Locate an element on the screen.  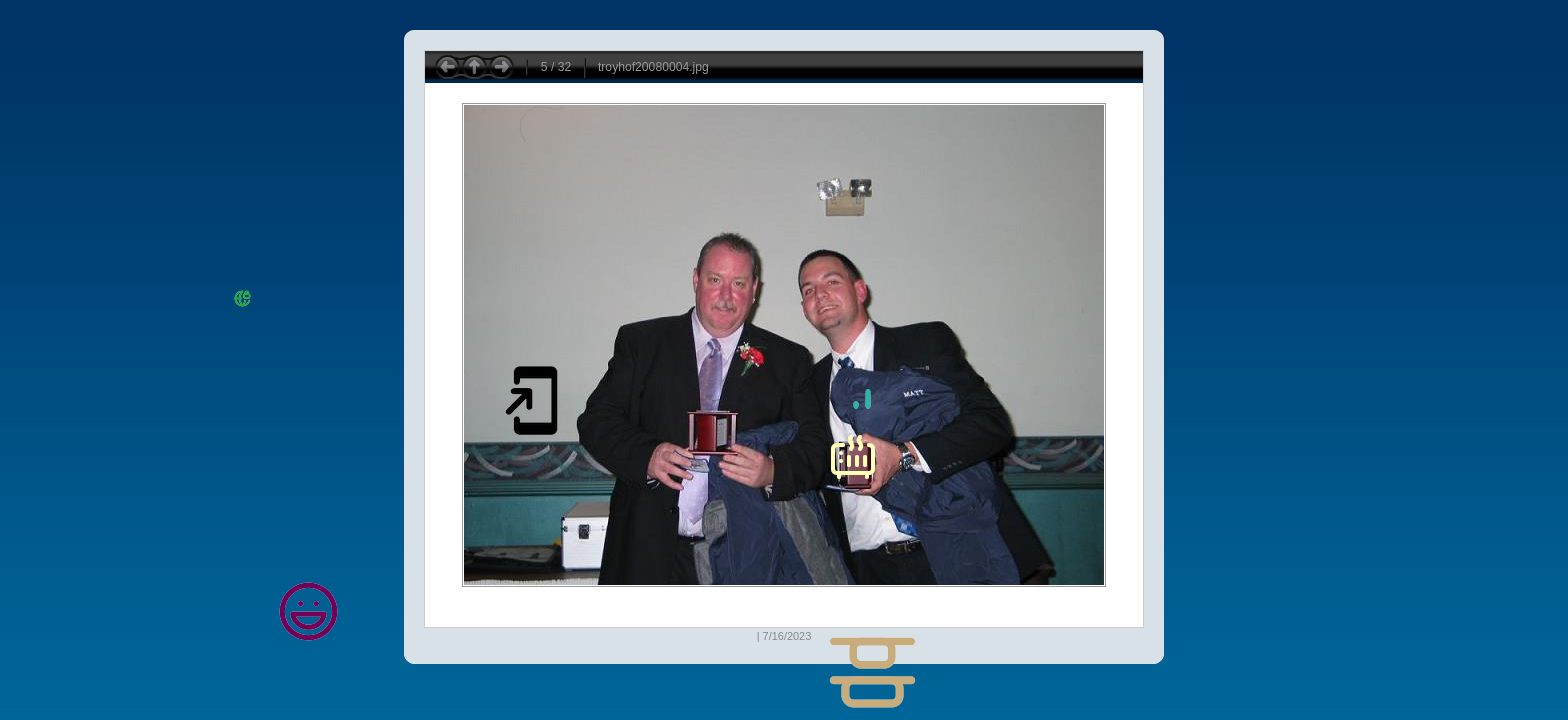
adjust heater or heating settings is located at coordinates (853, 457).